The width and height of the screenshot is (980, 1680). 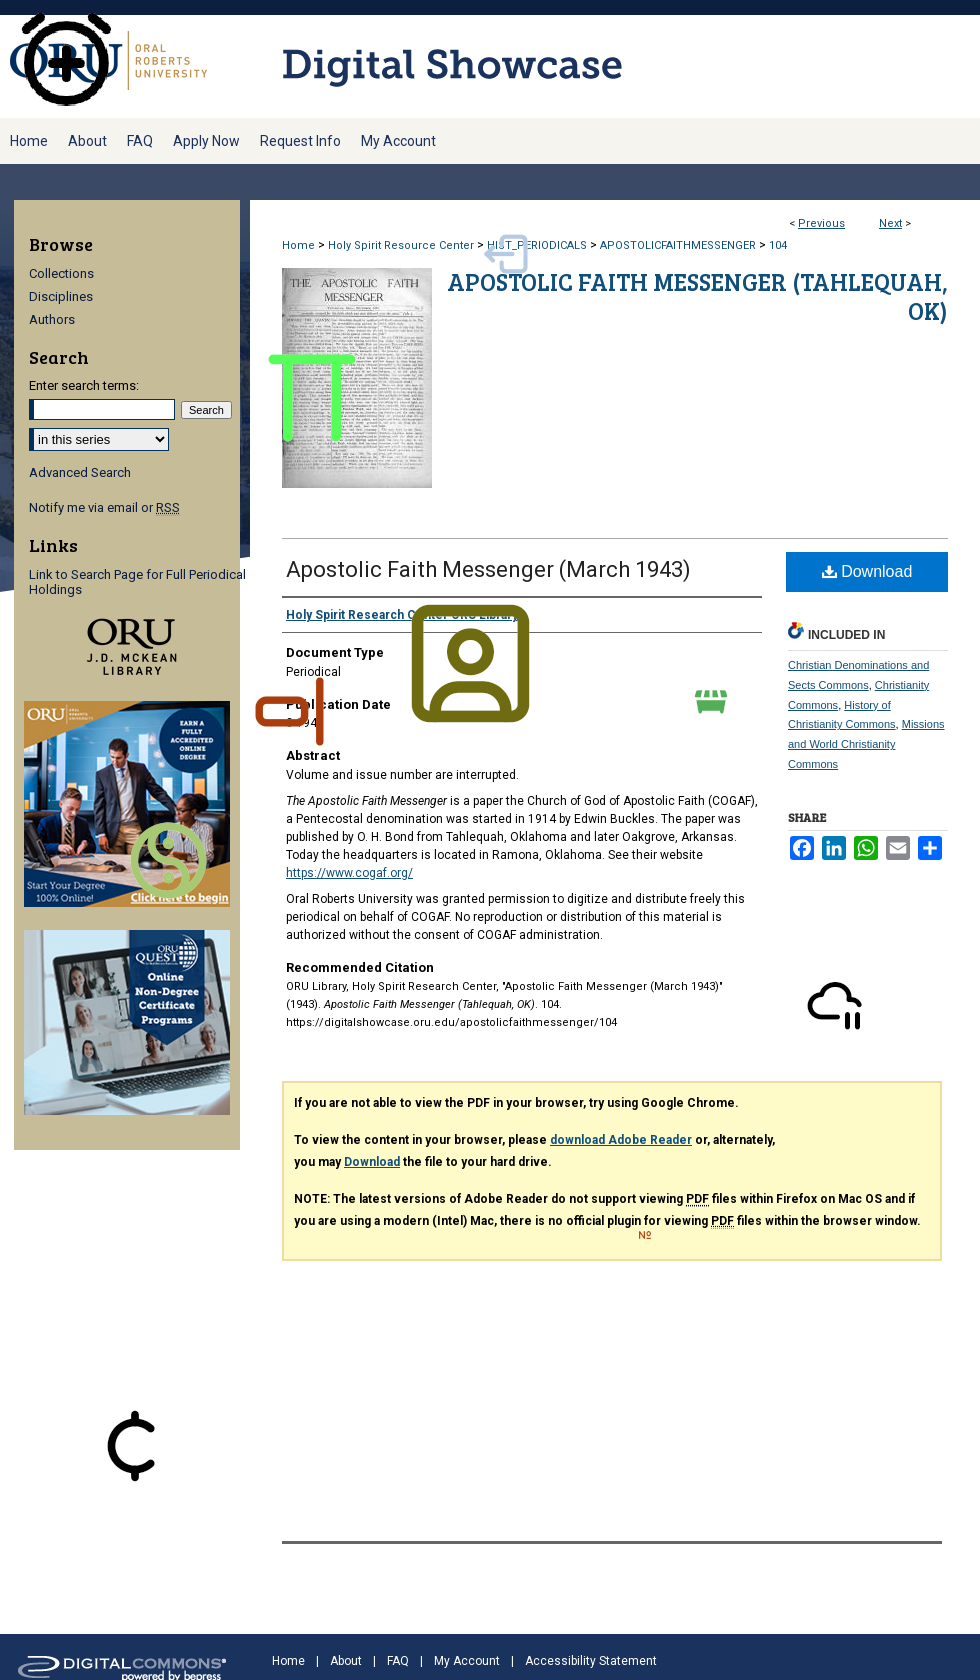 What do you see at coordinates (470, 663) in the screenshot?
I see `view user profile` at bounding box center [470, 663].